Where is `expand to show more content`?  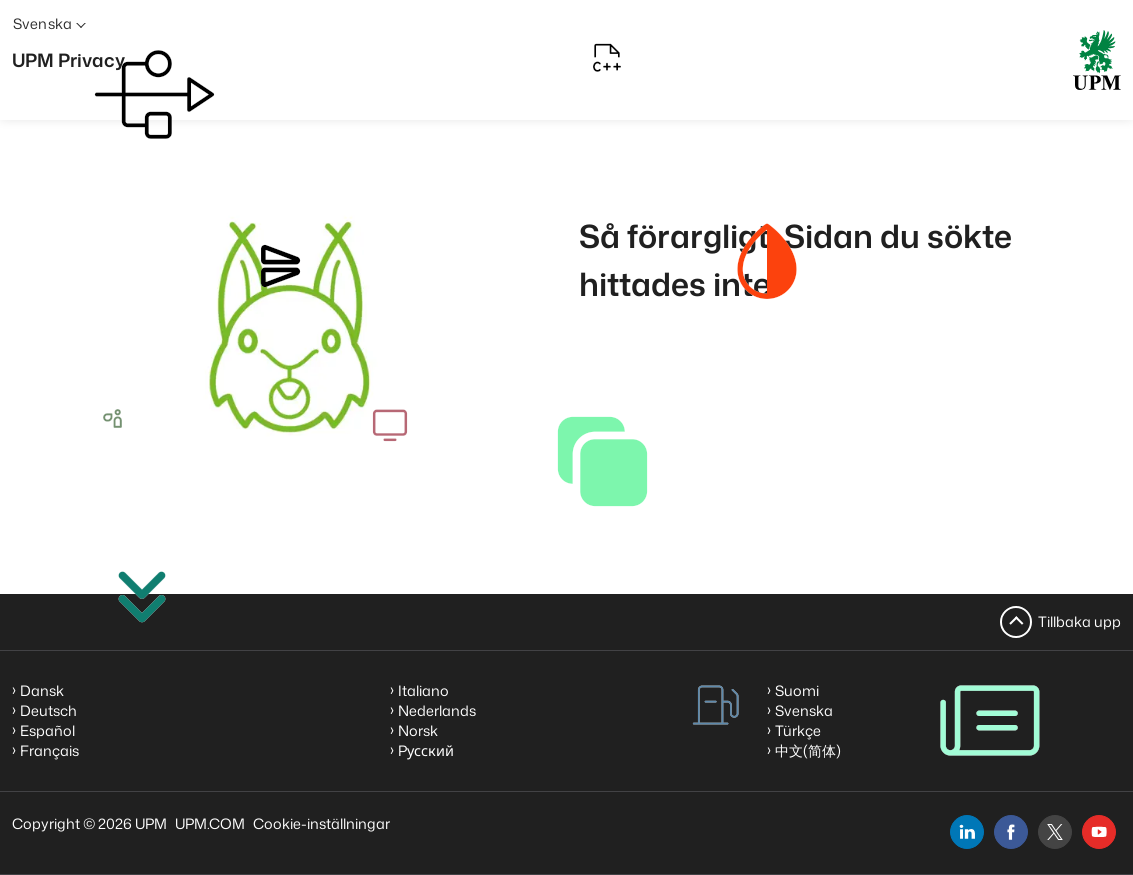
expand to show more content is located at coordinates (142, 595).